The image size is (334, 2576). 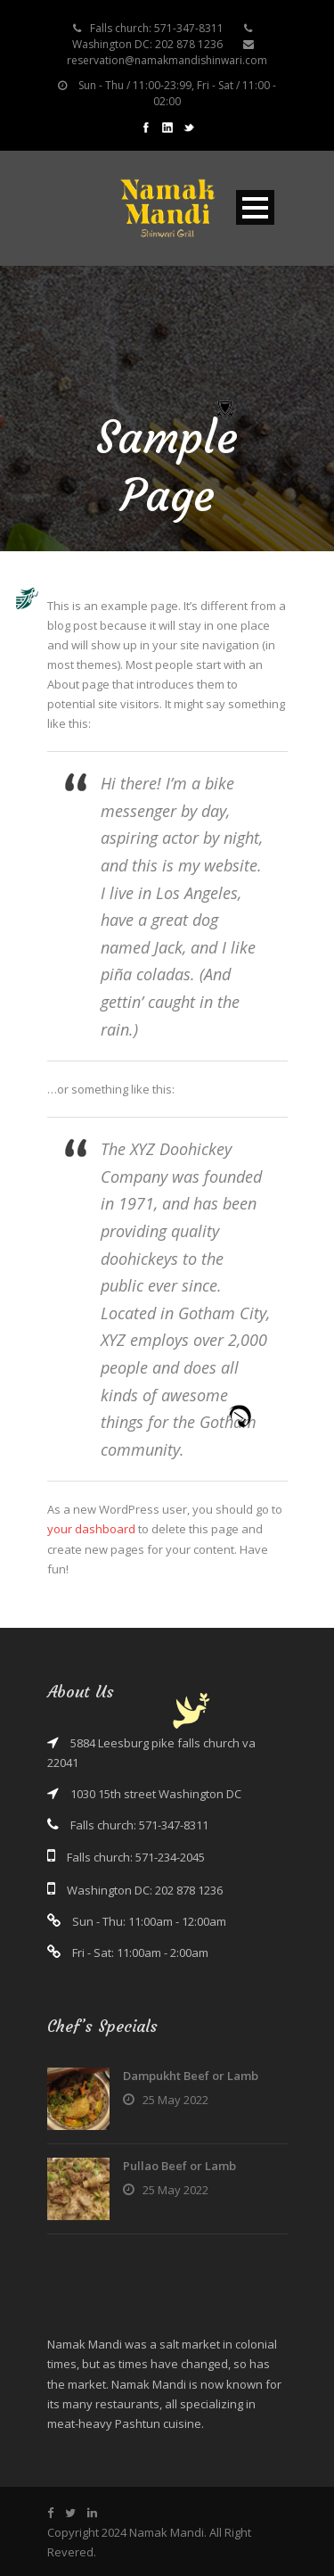 I want to click on indicates peace or harmony theme, so click(x=191, y=1711).